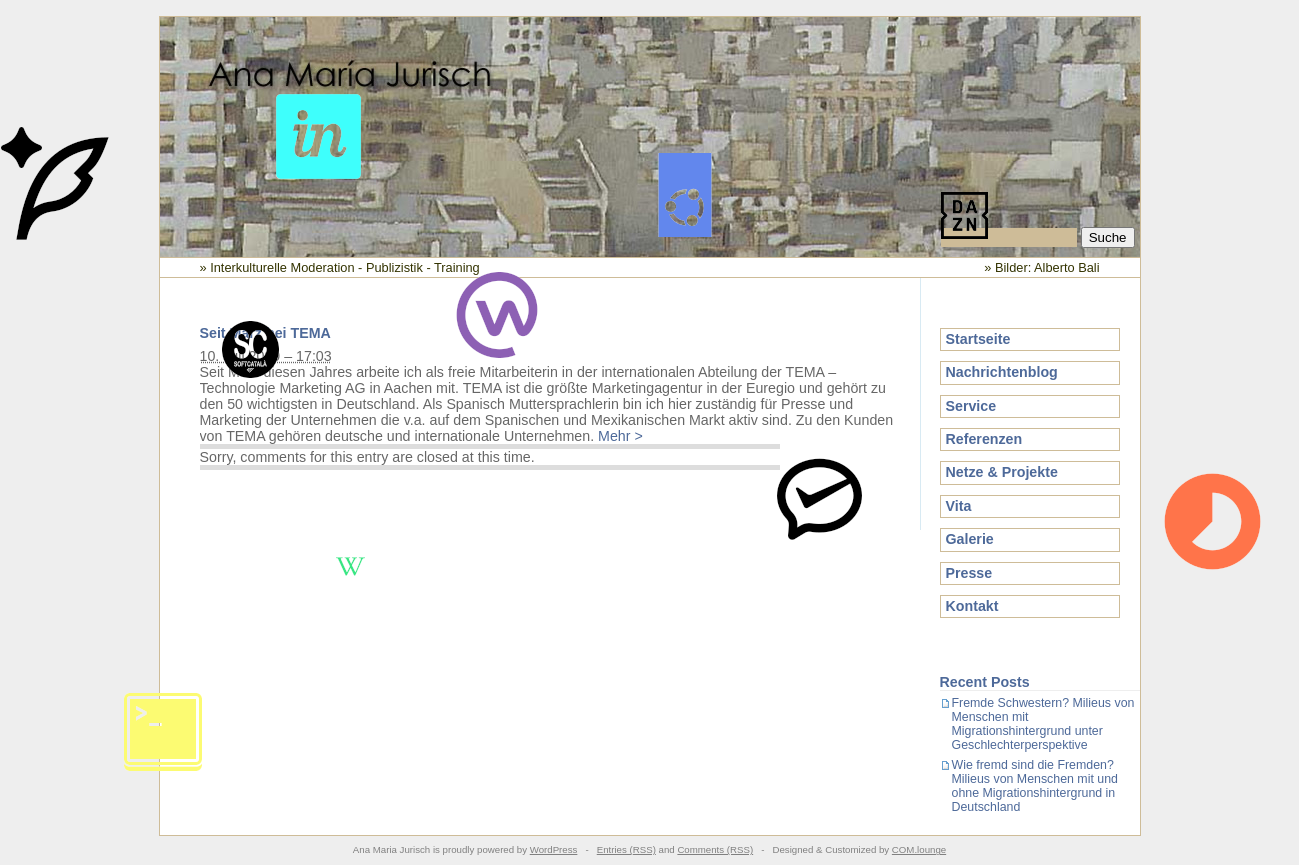 The width and height of the screenshot is (1299, 865). What do you see at coordinates (685, 195) in the screenshot?
I see `canonical company logo` at bounding box center [685, 195].